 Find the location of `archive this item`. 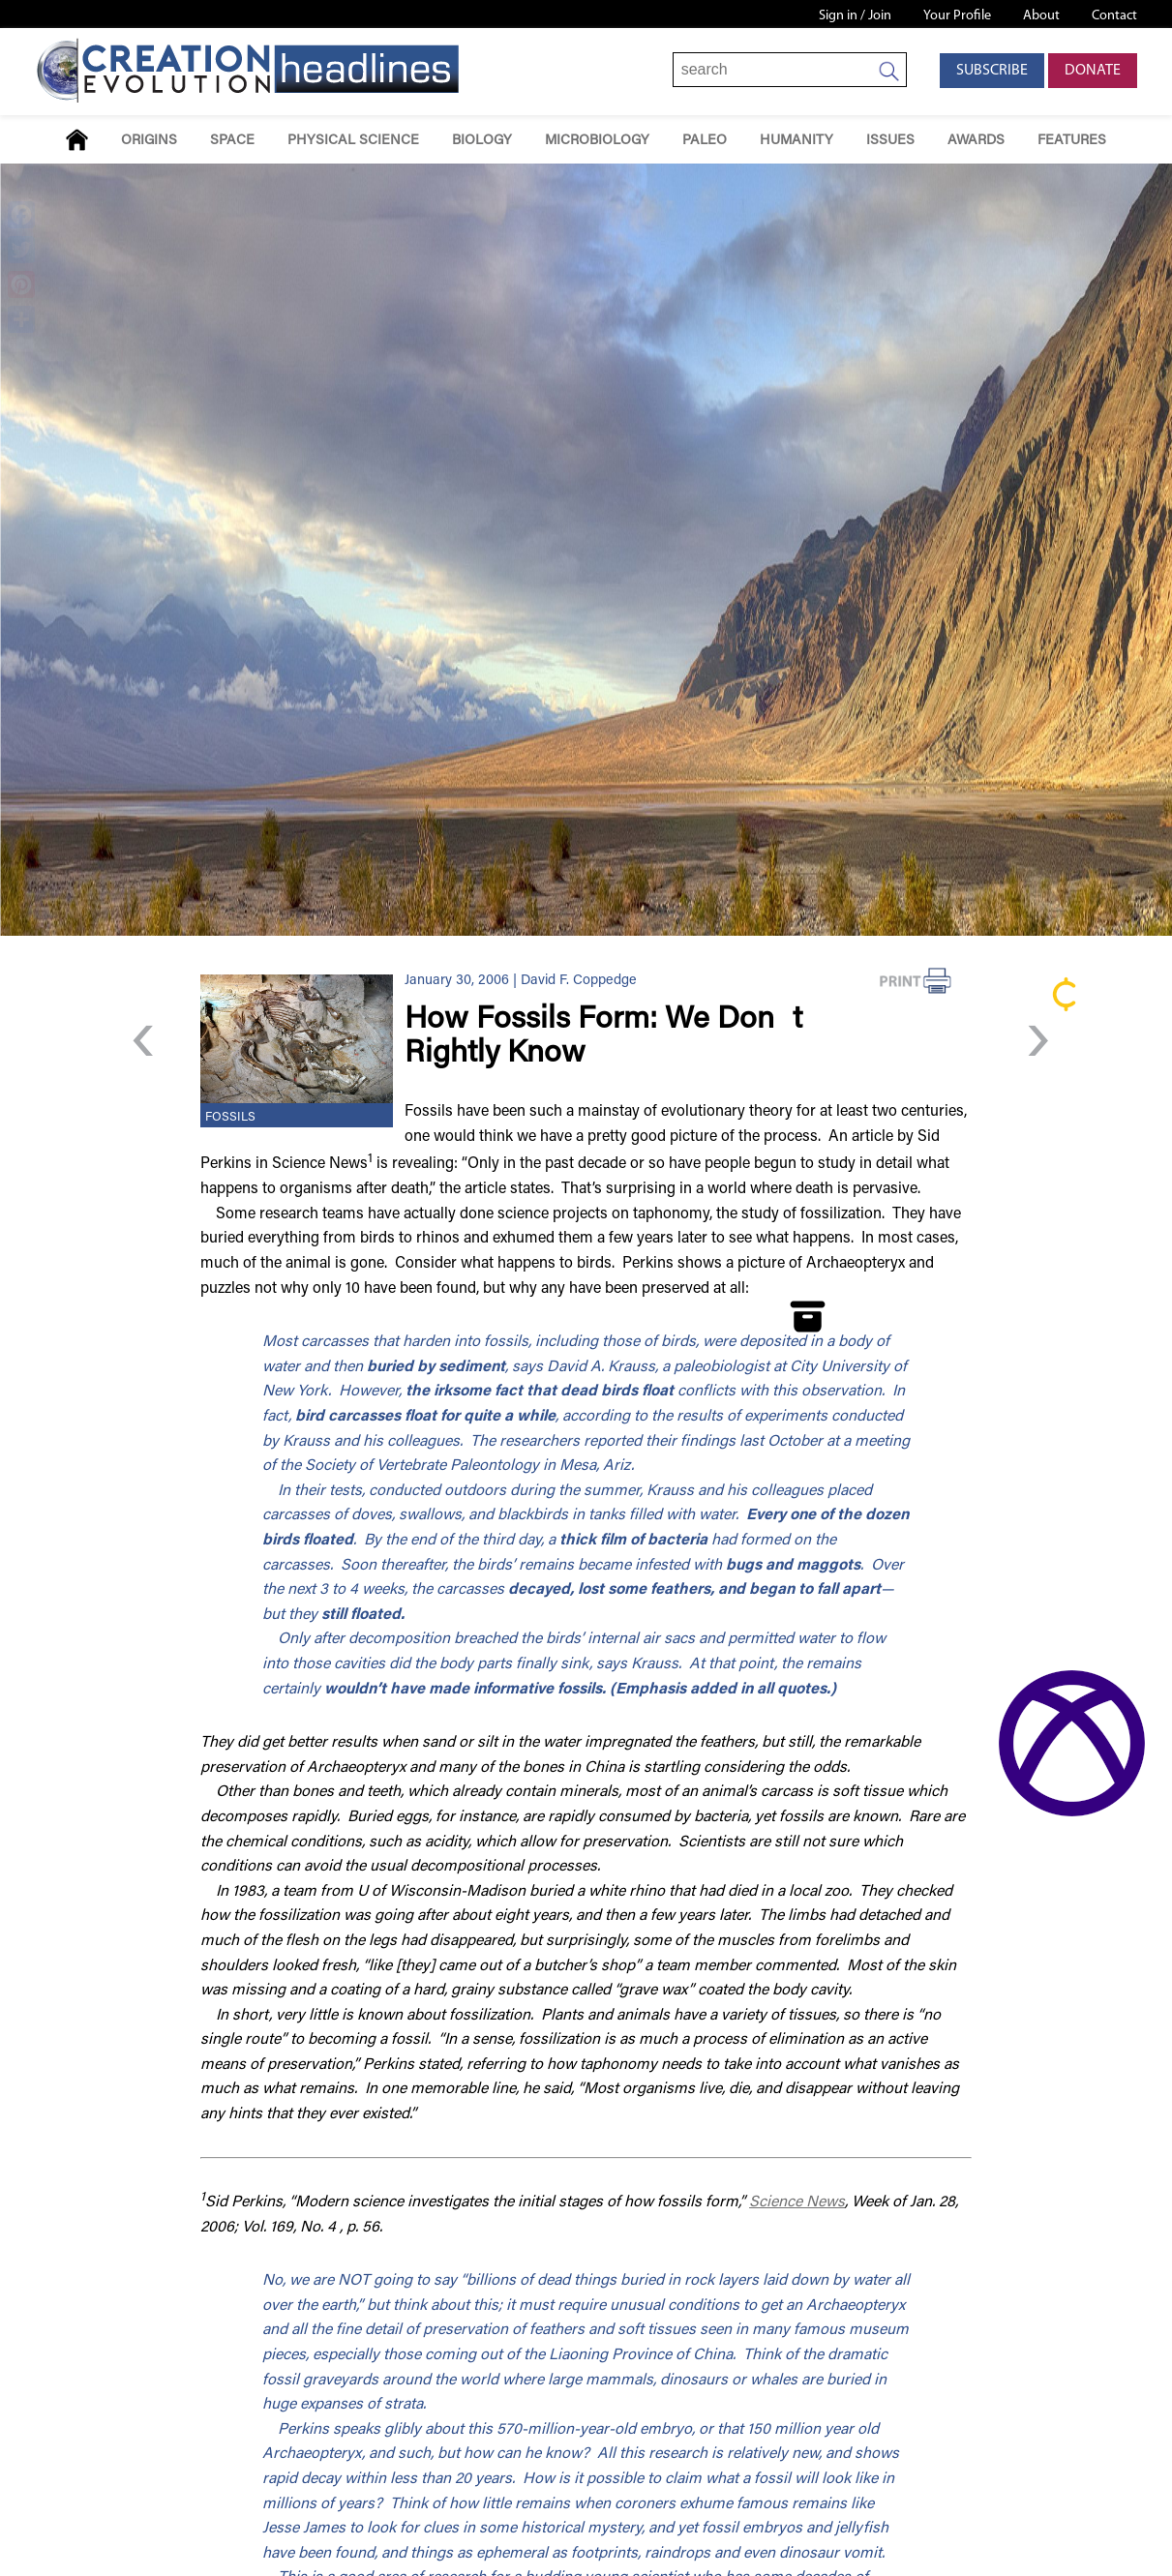

archive this item is located at coordinates (807, 1316).